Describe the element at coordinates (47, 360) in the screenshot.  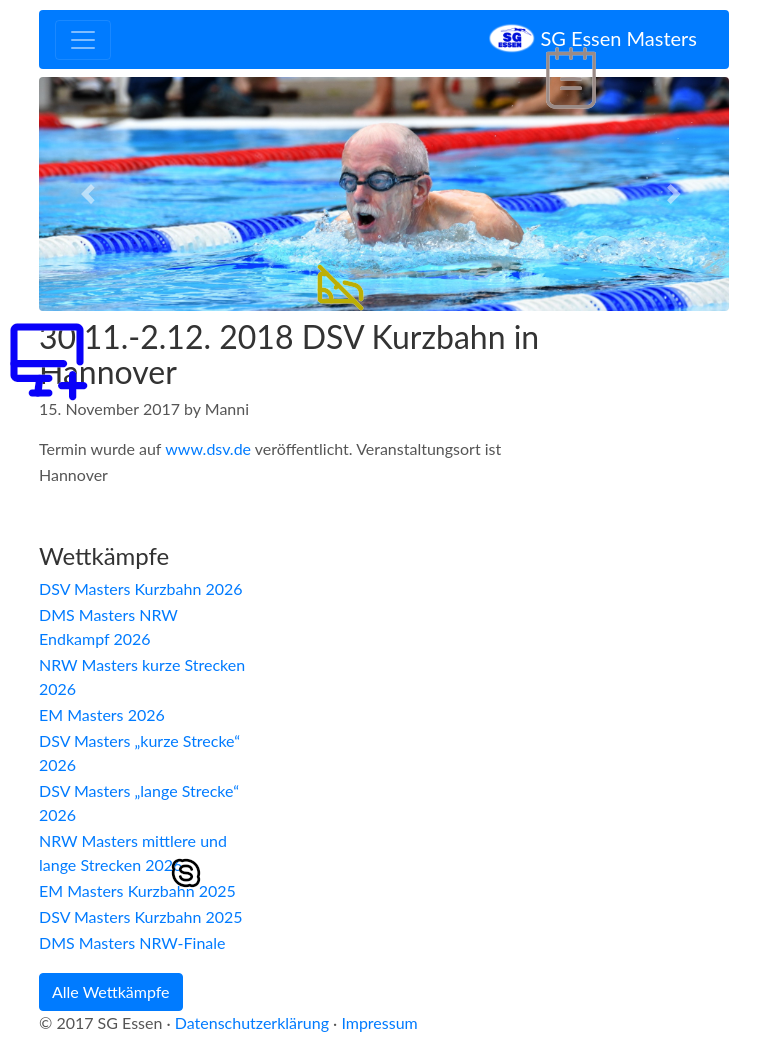
I see `add a new desktop device` at that location.